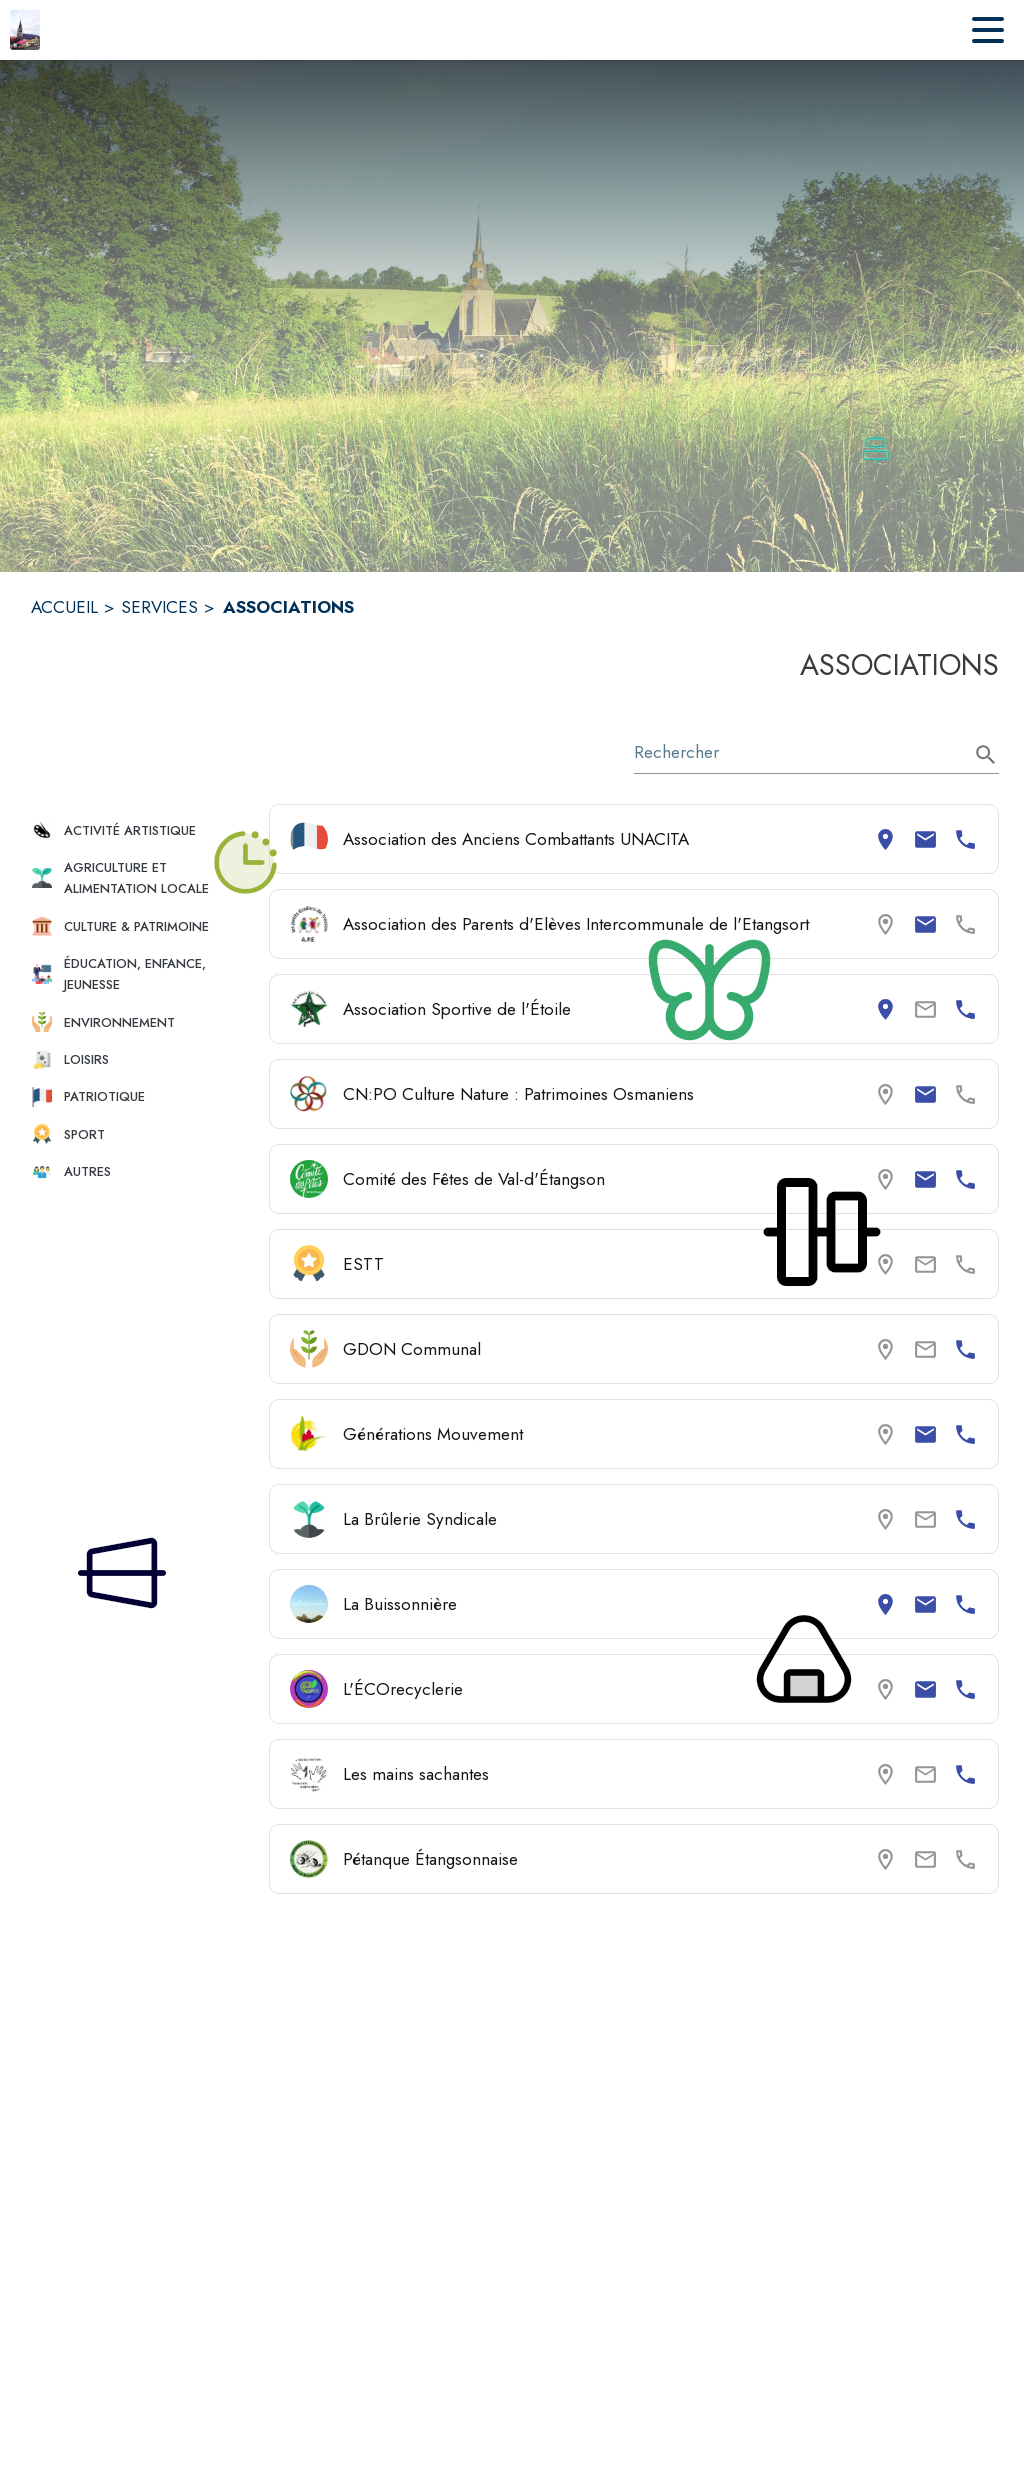  What do you see at coordinates (245, 862) in the screenshot?
I see `view remaining time or countdown timer` at bounding box center [245, 862].